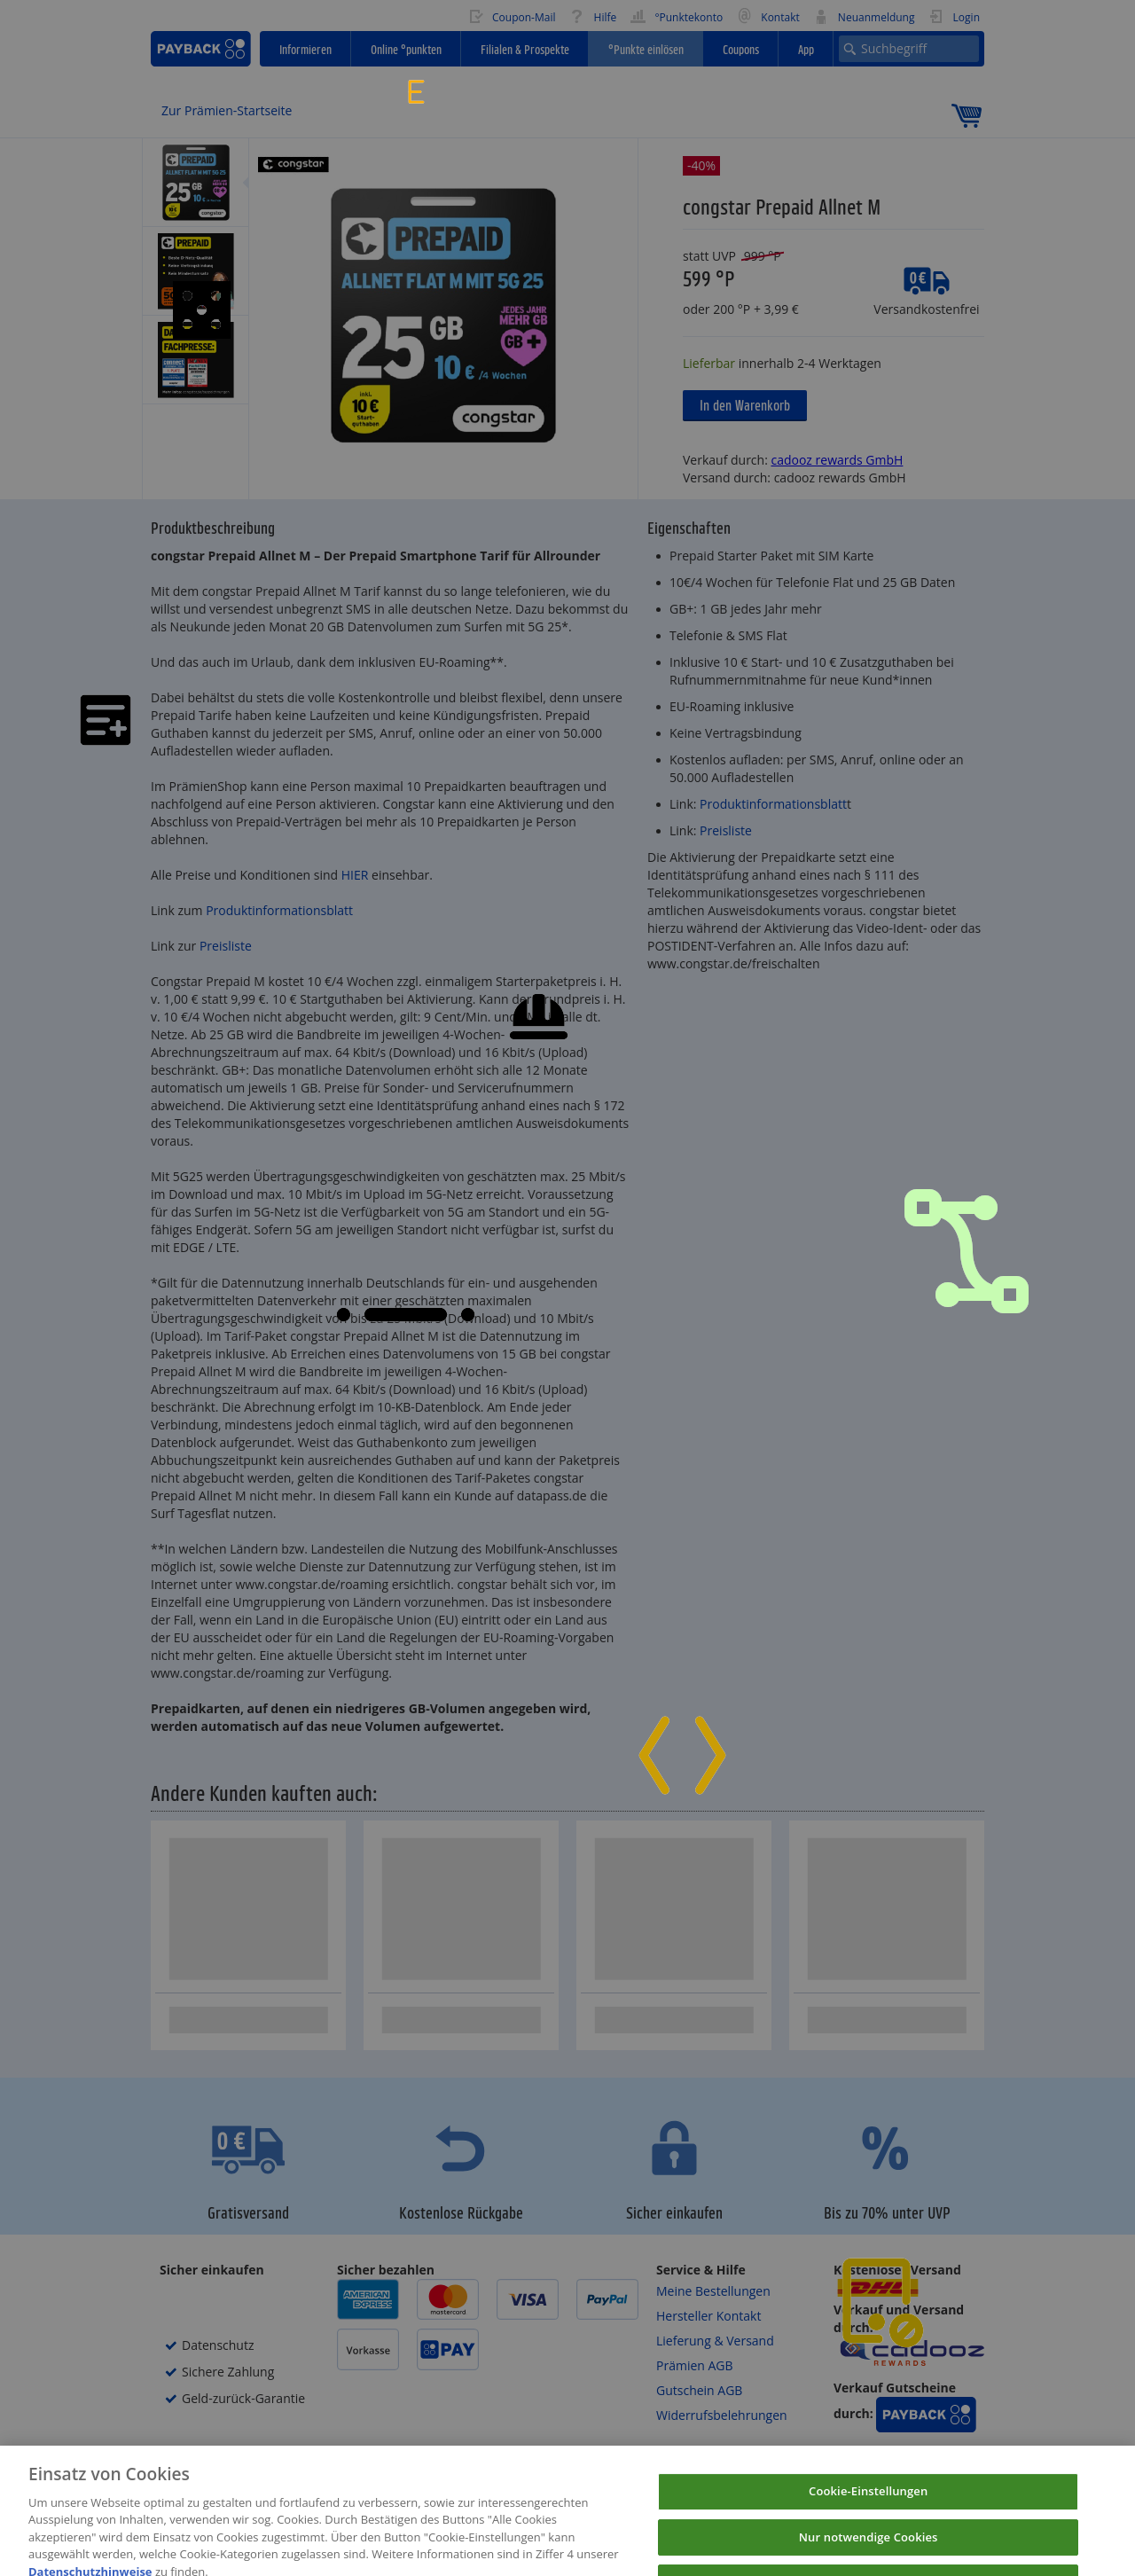 Image resolution: width=1135 pixels, height=2576 pixels. What do you see at coordinates (201, 309) in the screenshot?
I see `access casino or gambling games` at bounding box center [201, 309].